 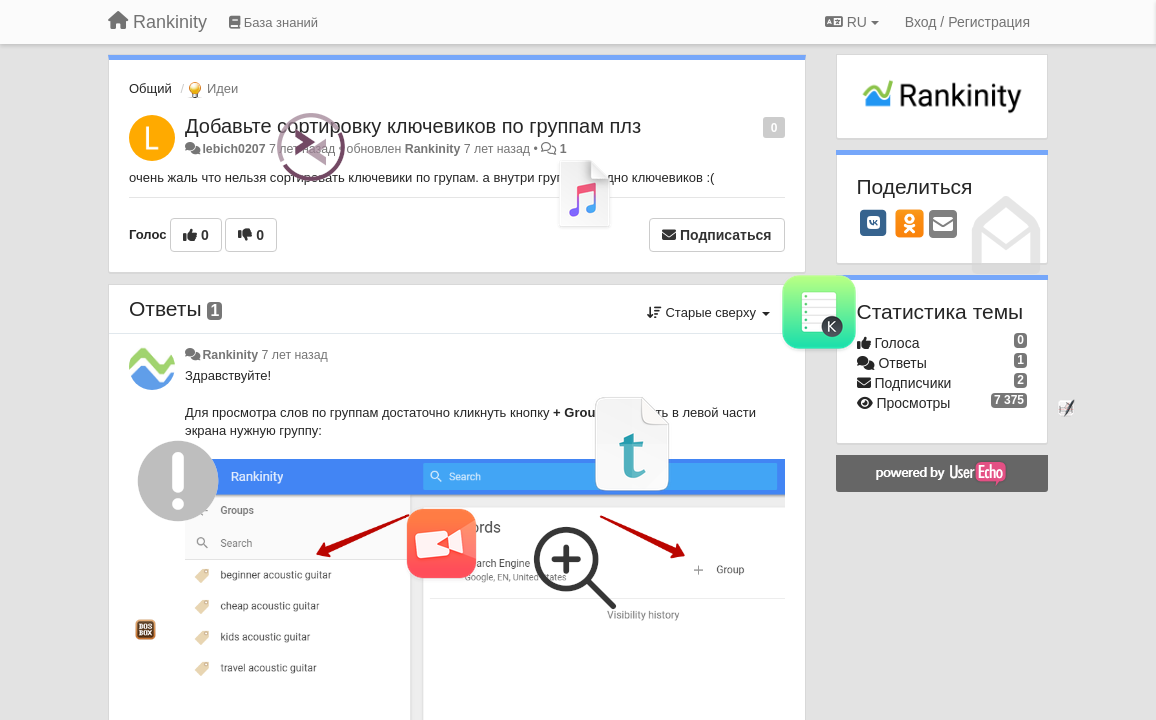 I want to click on open the screen recorder app, so click(x=441, y=543).